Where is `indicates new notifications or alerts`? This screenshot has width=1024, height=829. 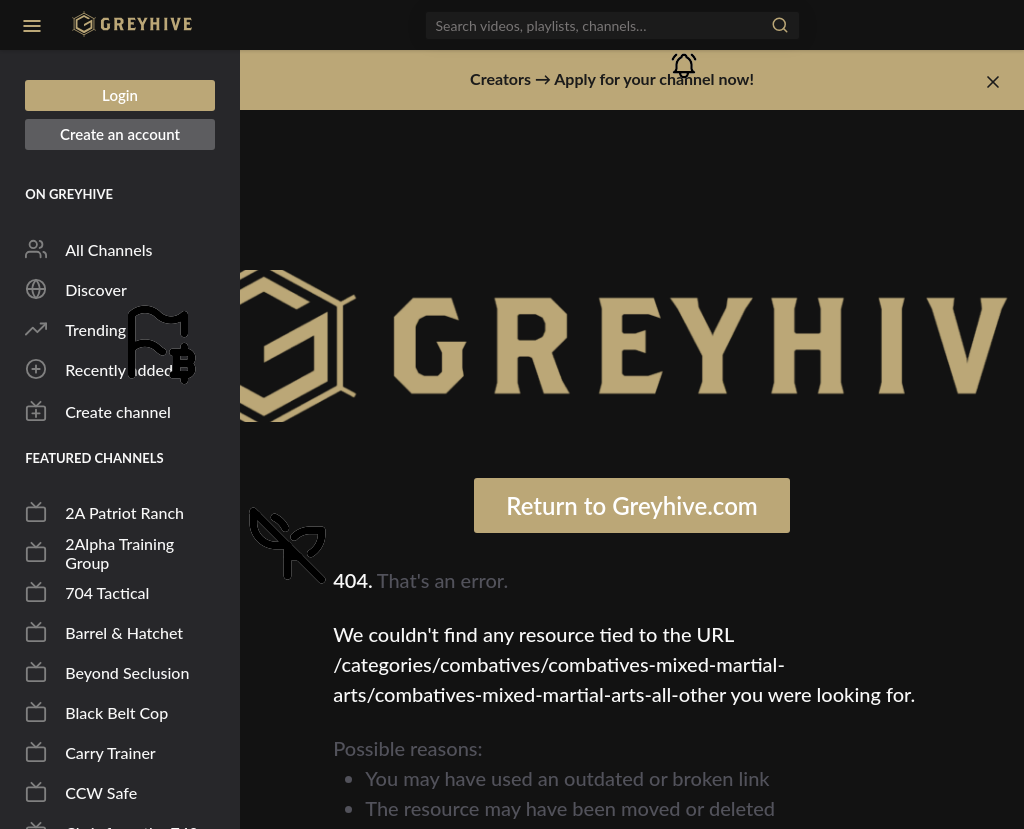 indicates new notifications or alerts is located at coordinates (684, 66).